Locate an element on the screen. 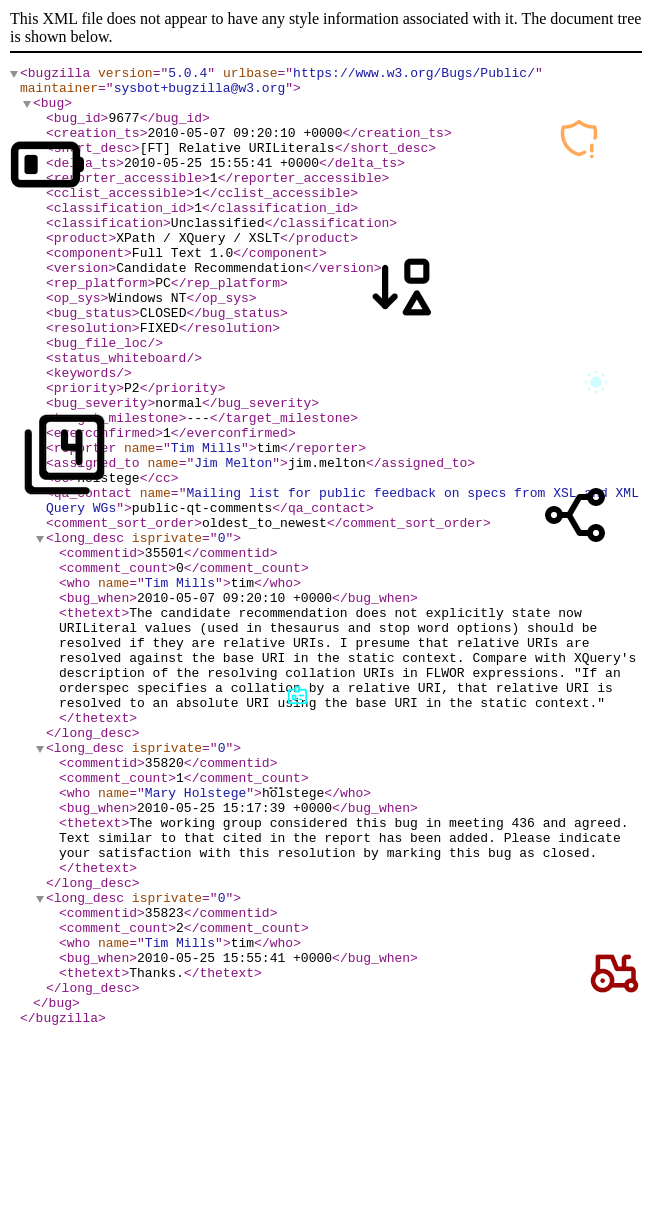  indicates 4 stacked layers or images is located at coordinates (64, 454).